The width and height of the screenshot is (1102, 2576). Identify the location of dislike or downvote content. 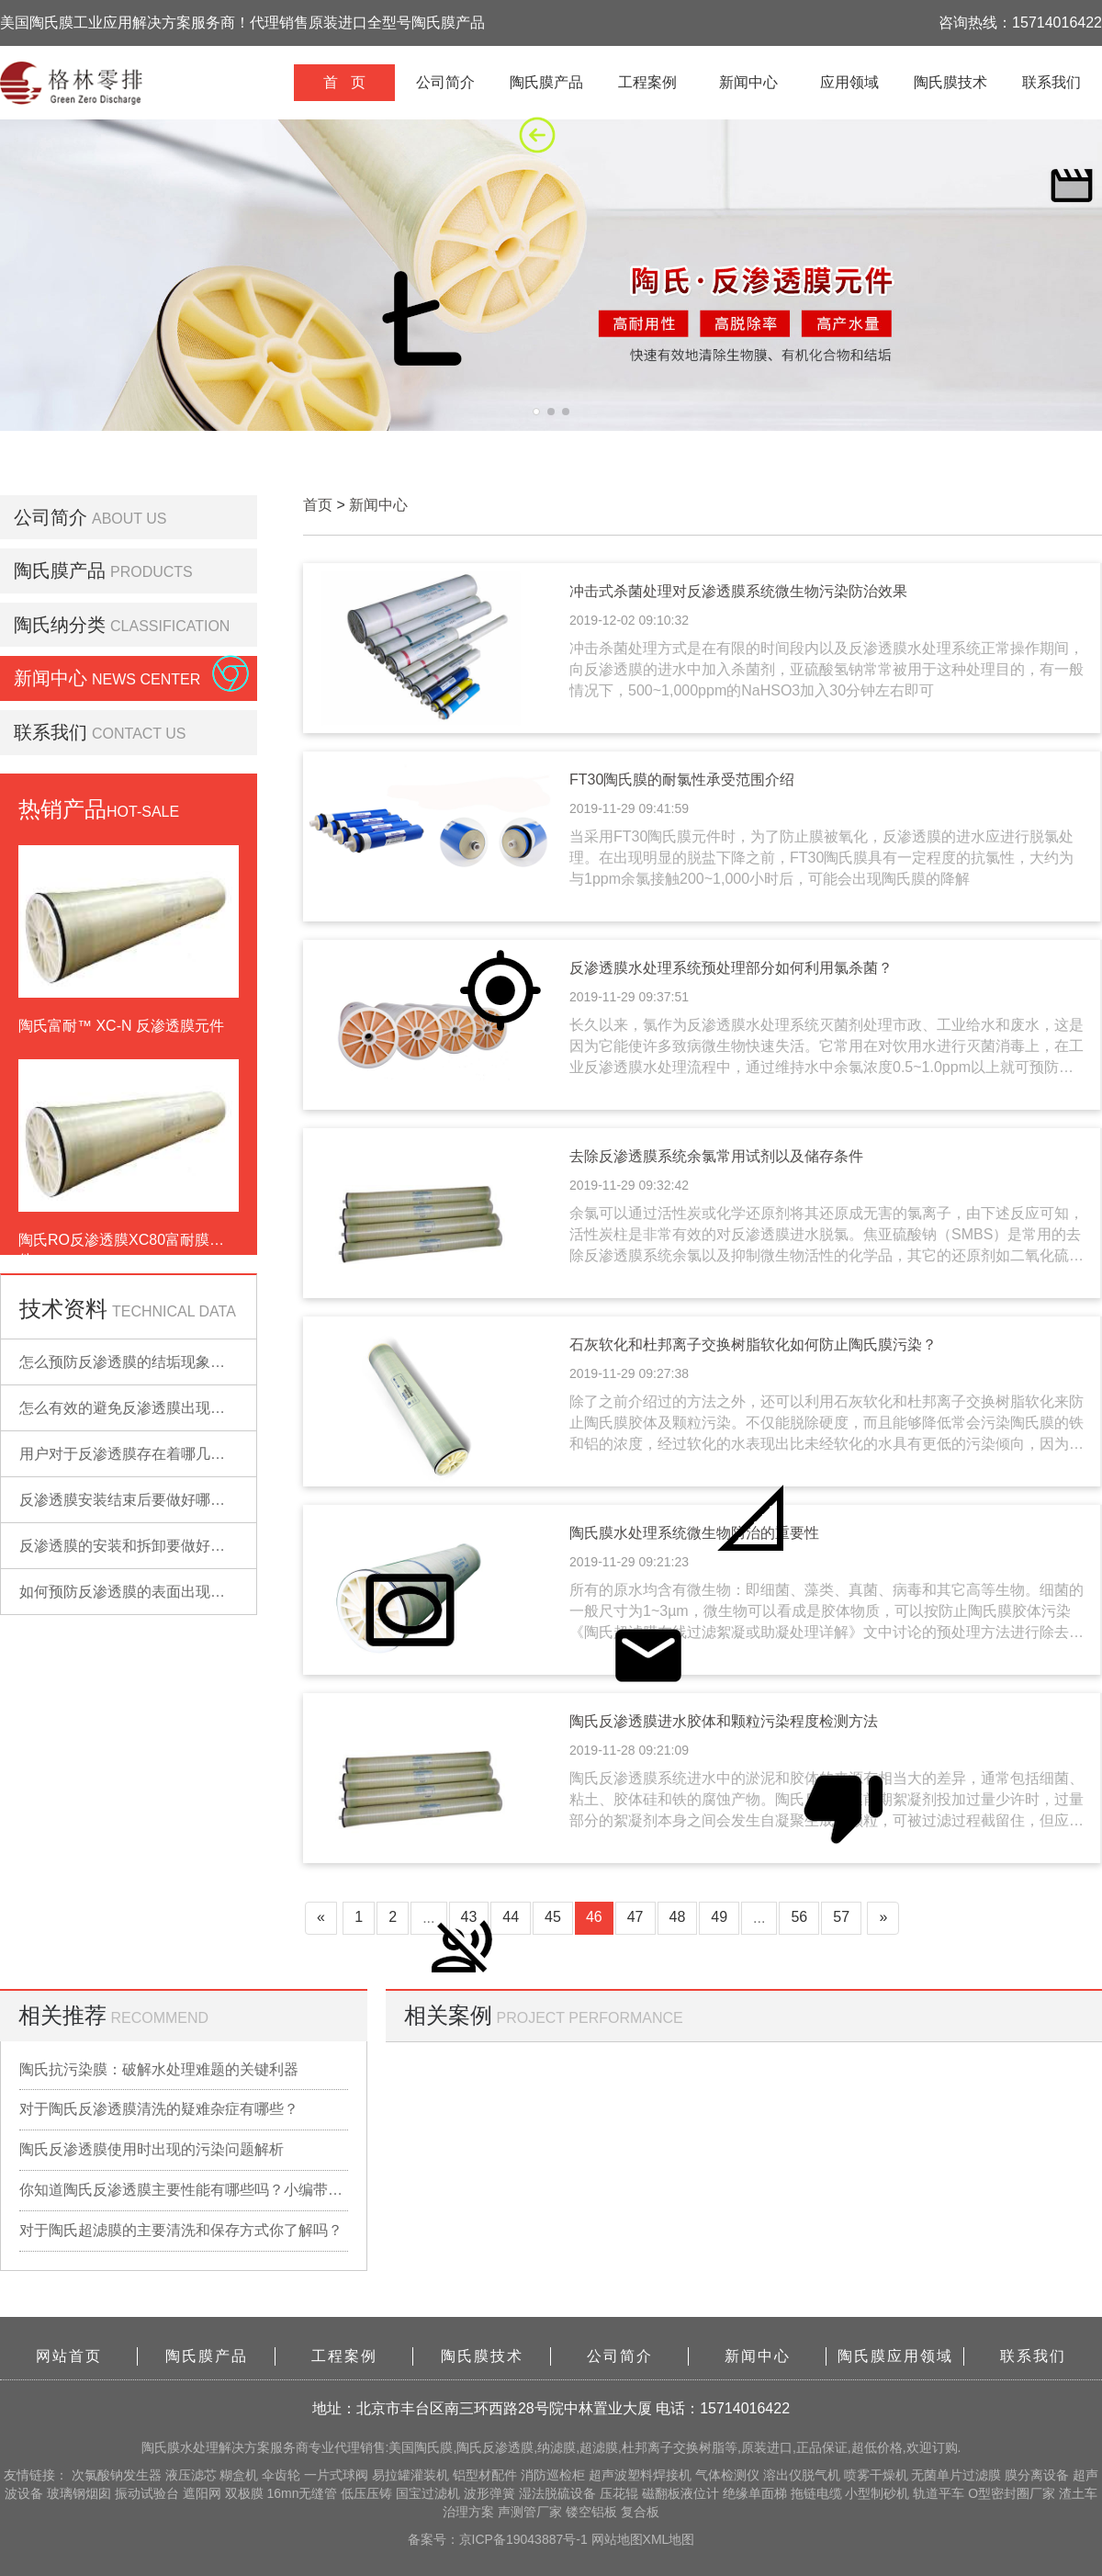
(844, 1807).